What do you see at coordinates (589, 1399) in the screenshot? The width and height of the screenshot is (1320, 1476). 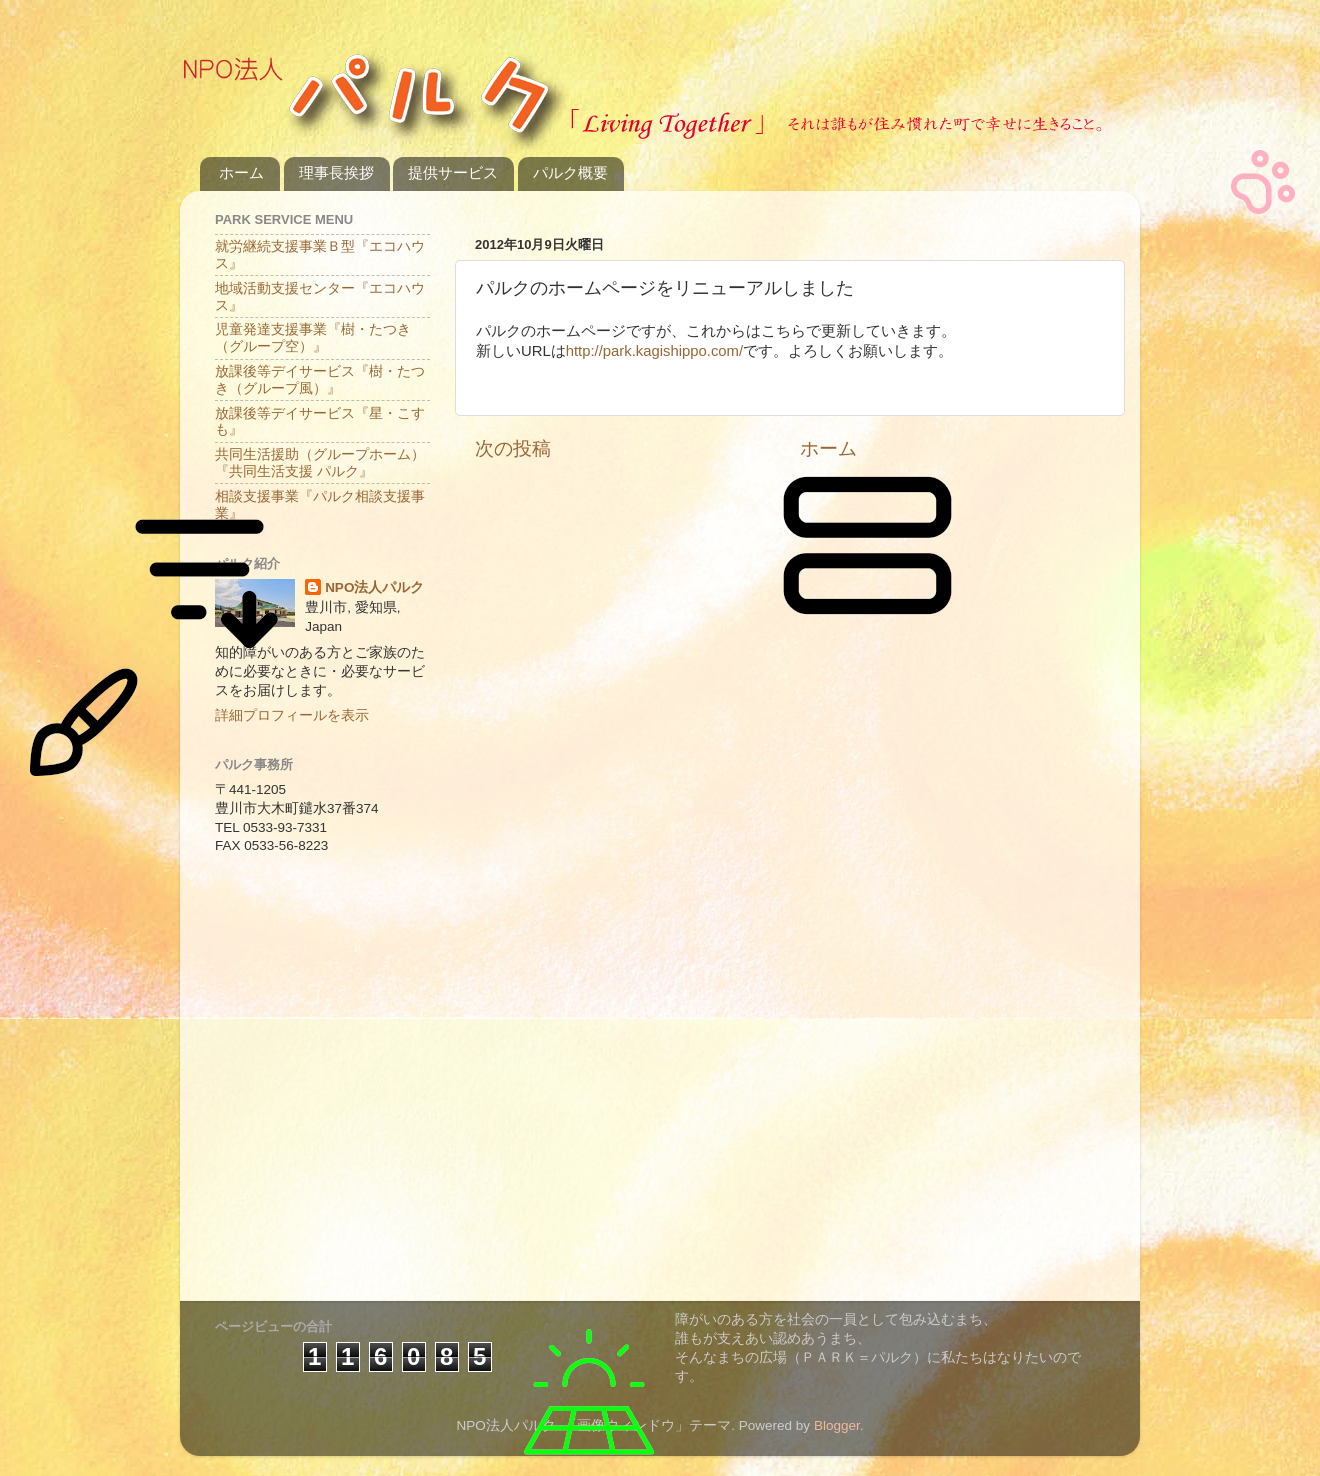 I see `access solar energy settings` at bounding box center [589, 1399].